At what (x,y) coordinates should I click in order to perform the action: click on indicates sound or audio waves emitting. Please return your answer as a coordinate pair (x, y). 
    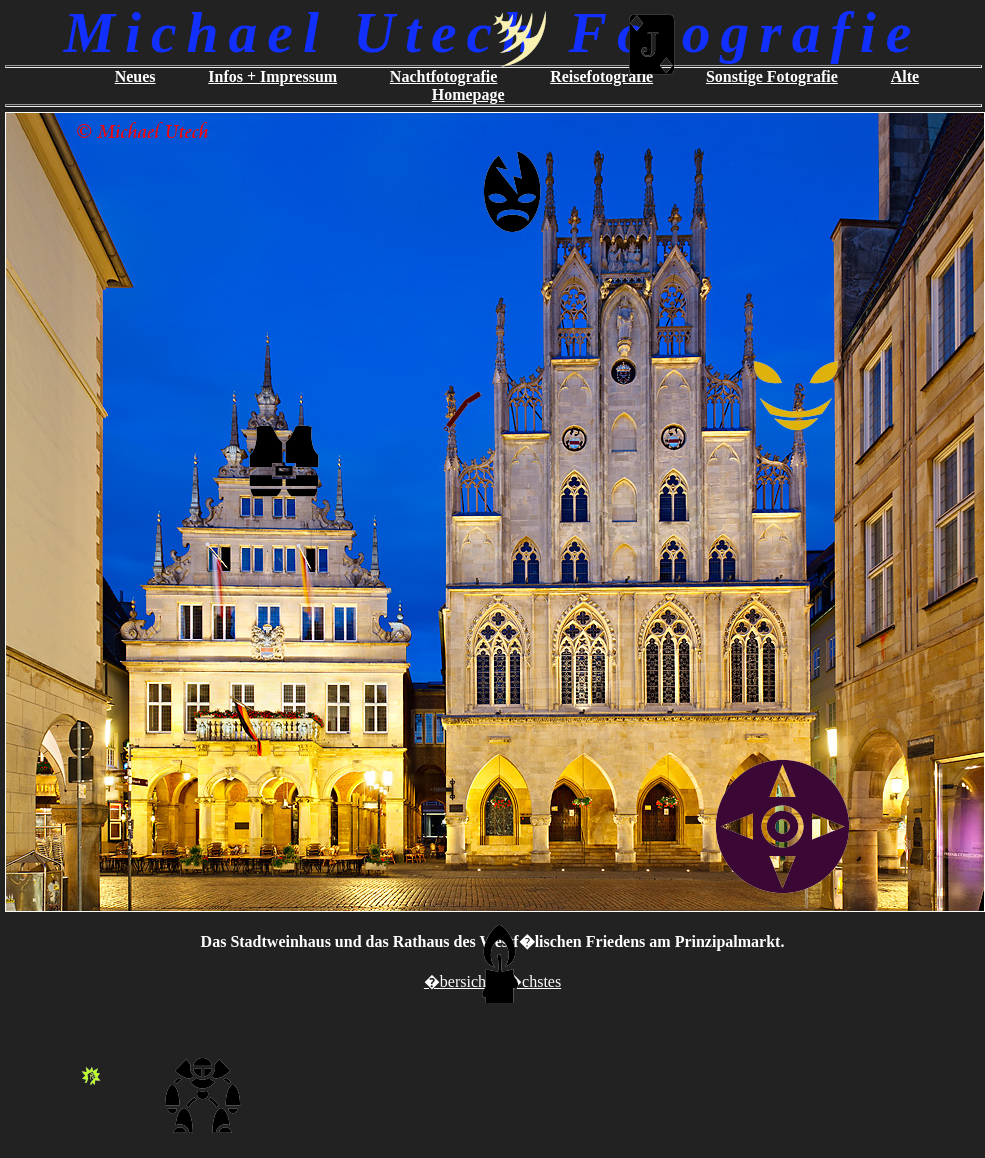
    Looking at the image, I should click on (518, 39).